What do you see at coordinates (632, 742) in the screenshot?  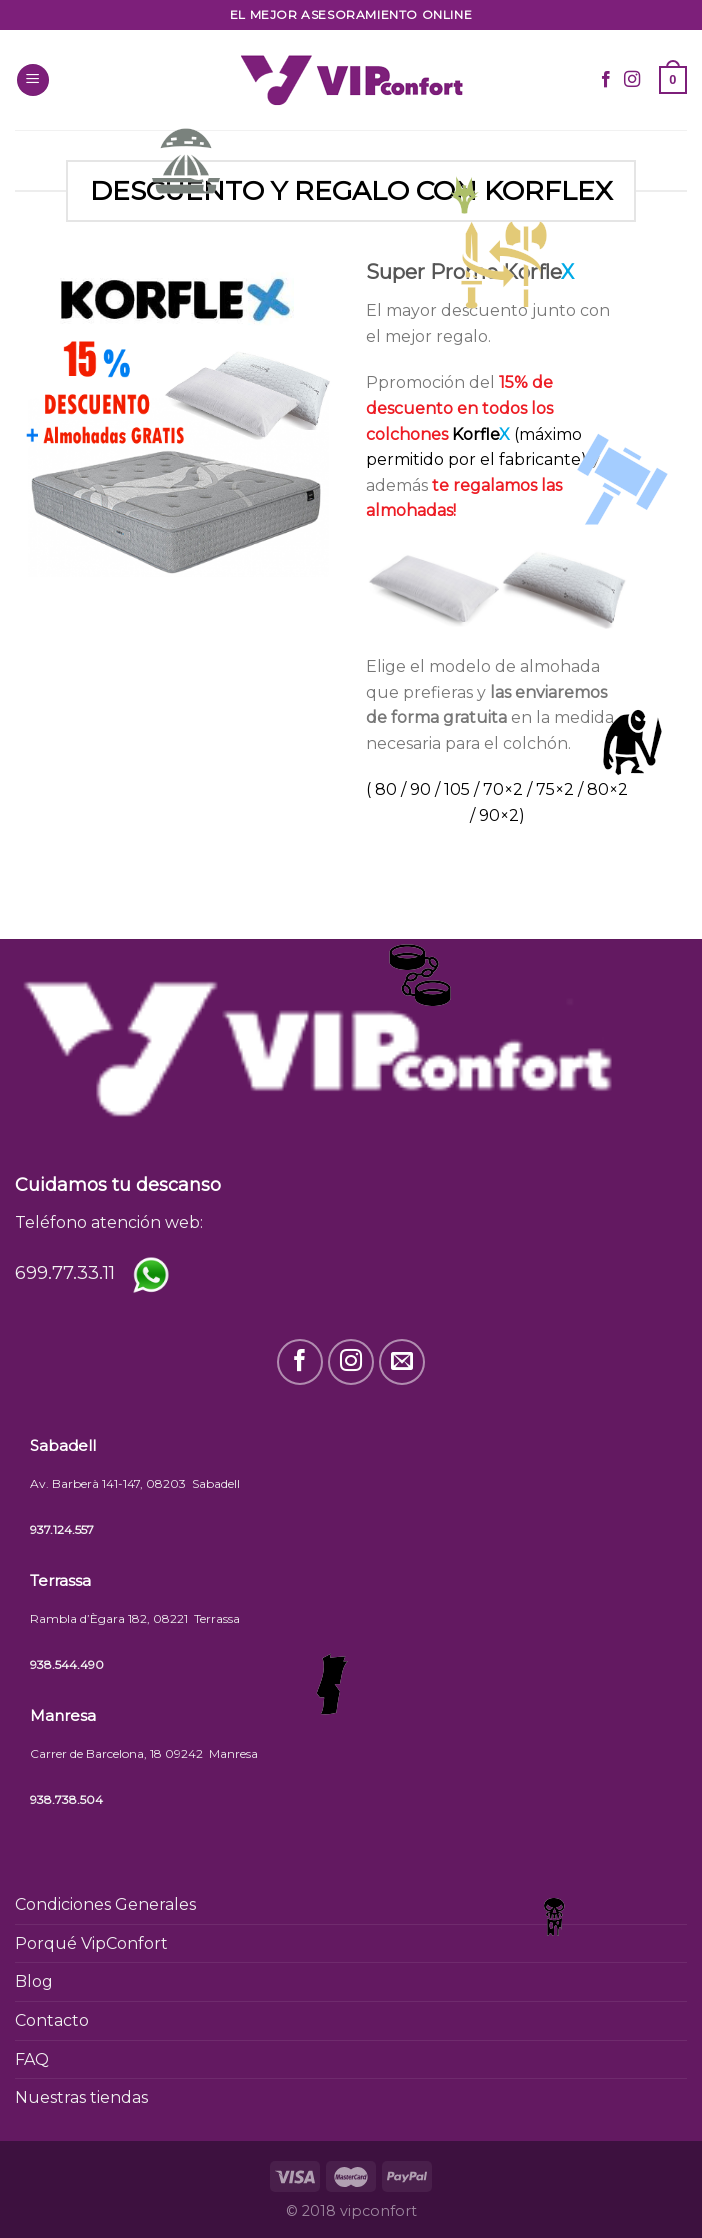 I see `enemy minion character in a game interface` at bounding box center [632, 742].